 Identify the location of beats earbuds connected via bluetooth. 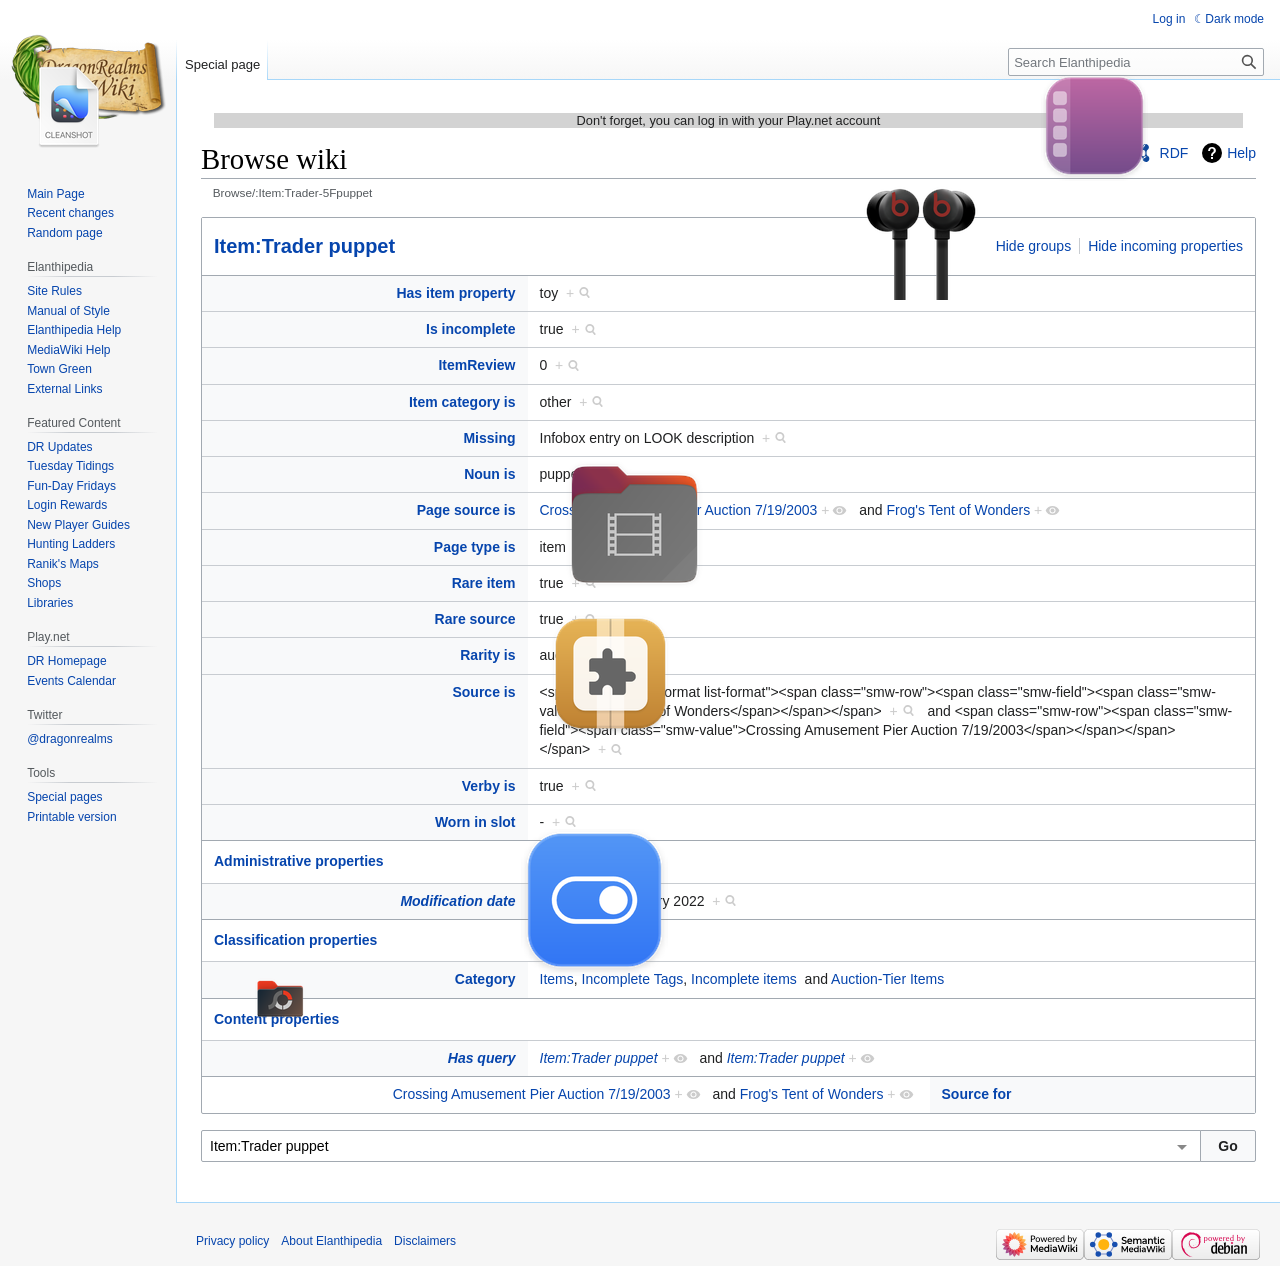
(921, 238).